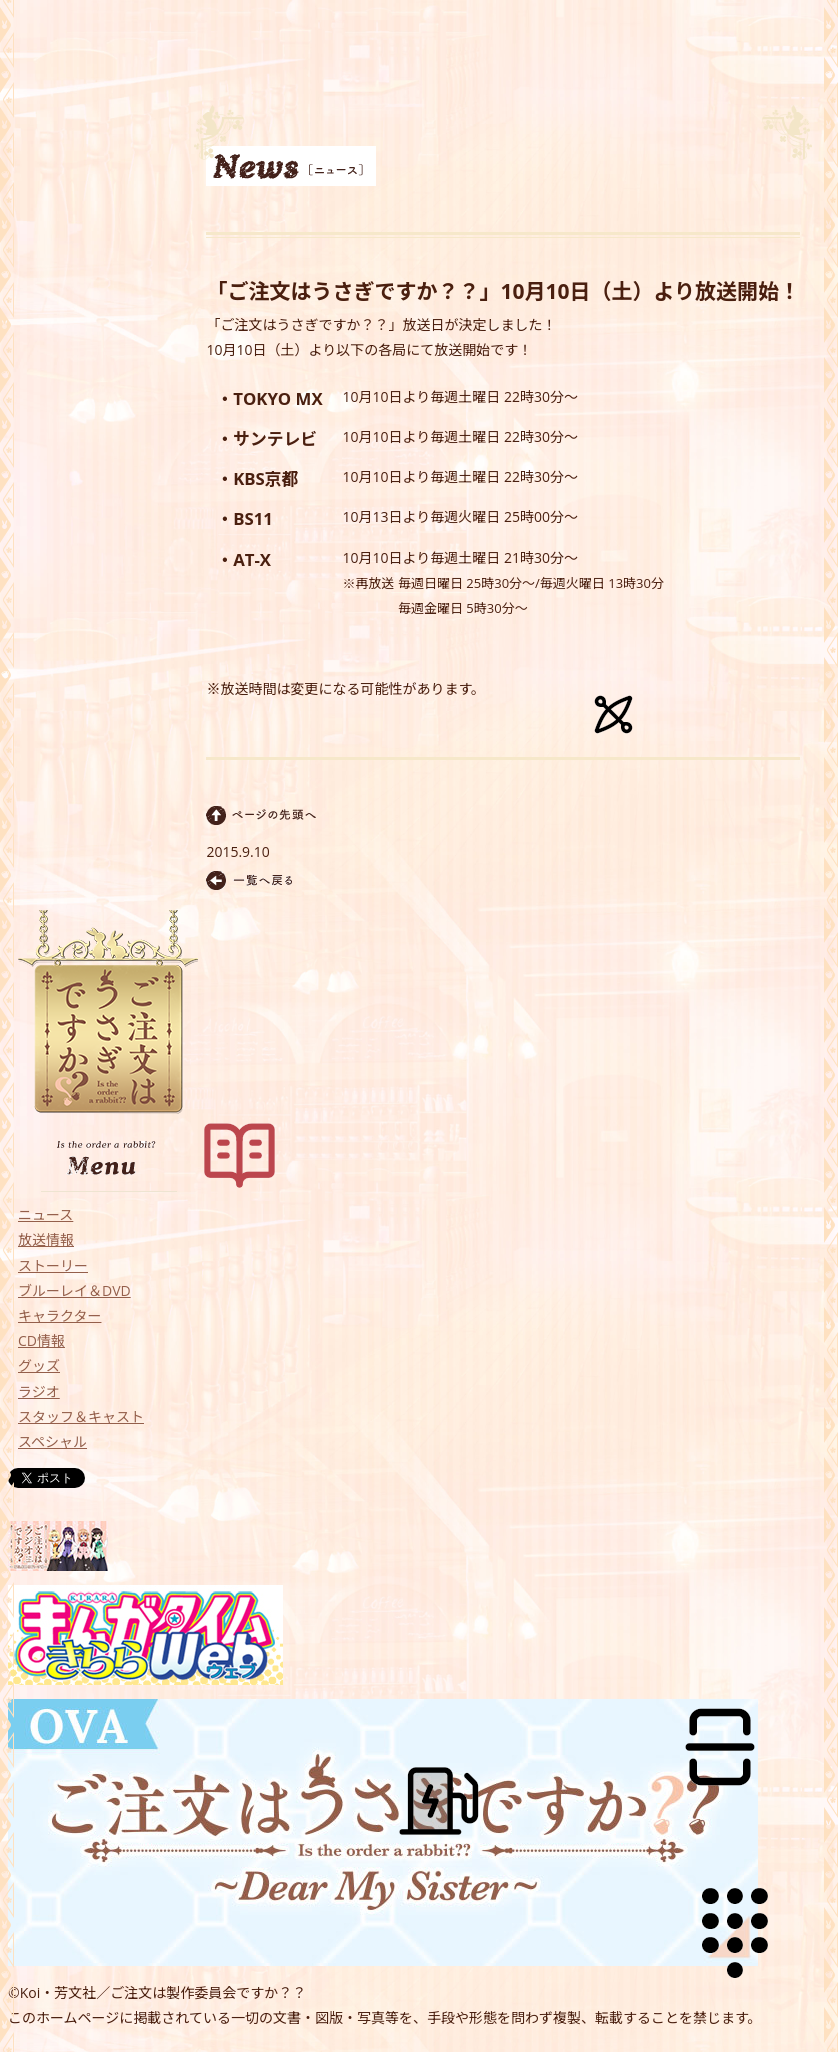 The height and width of the screenshot is (2052, 838). Describe the element at coordinates (239, 1155) in the screenshot. I see `view document or ebook reader` at that location.